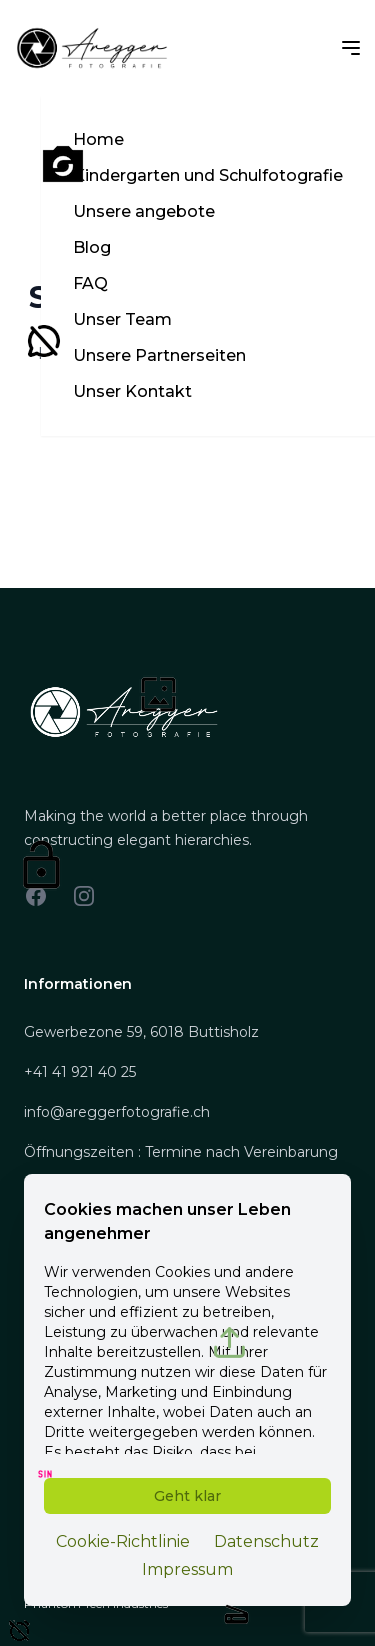  I want to click on mute or disable chat notifications, so click(44, 341).